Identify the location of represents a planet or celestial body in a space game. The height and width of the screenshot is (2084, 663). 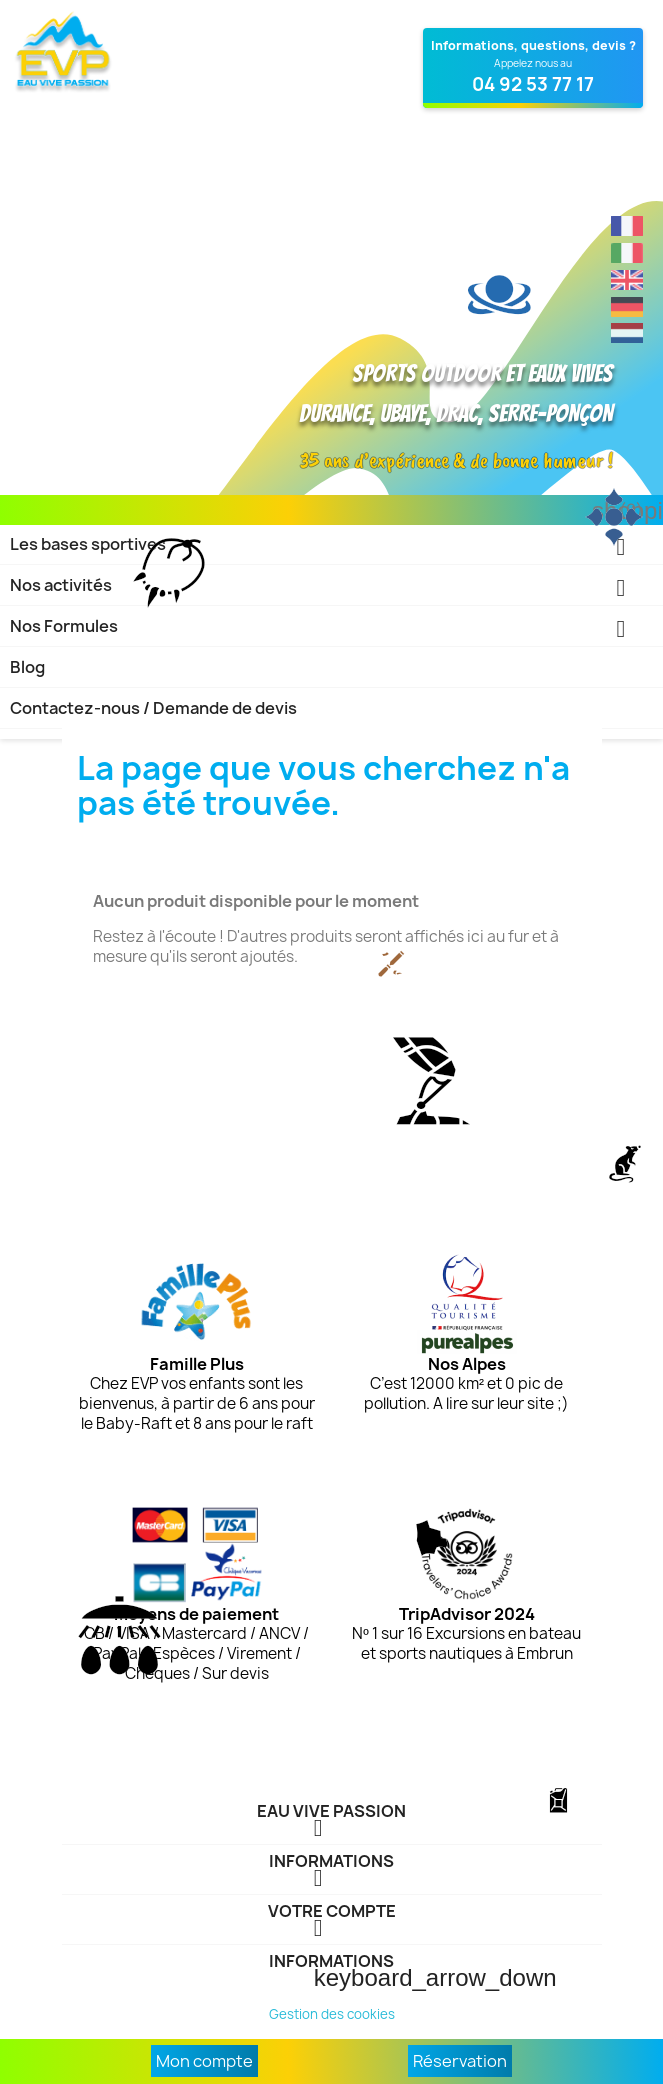
(499, 296).